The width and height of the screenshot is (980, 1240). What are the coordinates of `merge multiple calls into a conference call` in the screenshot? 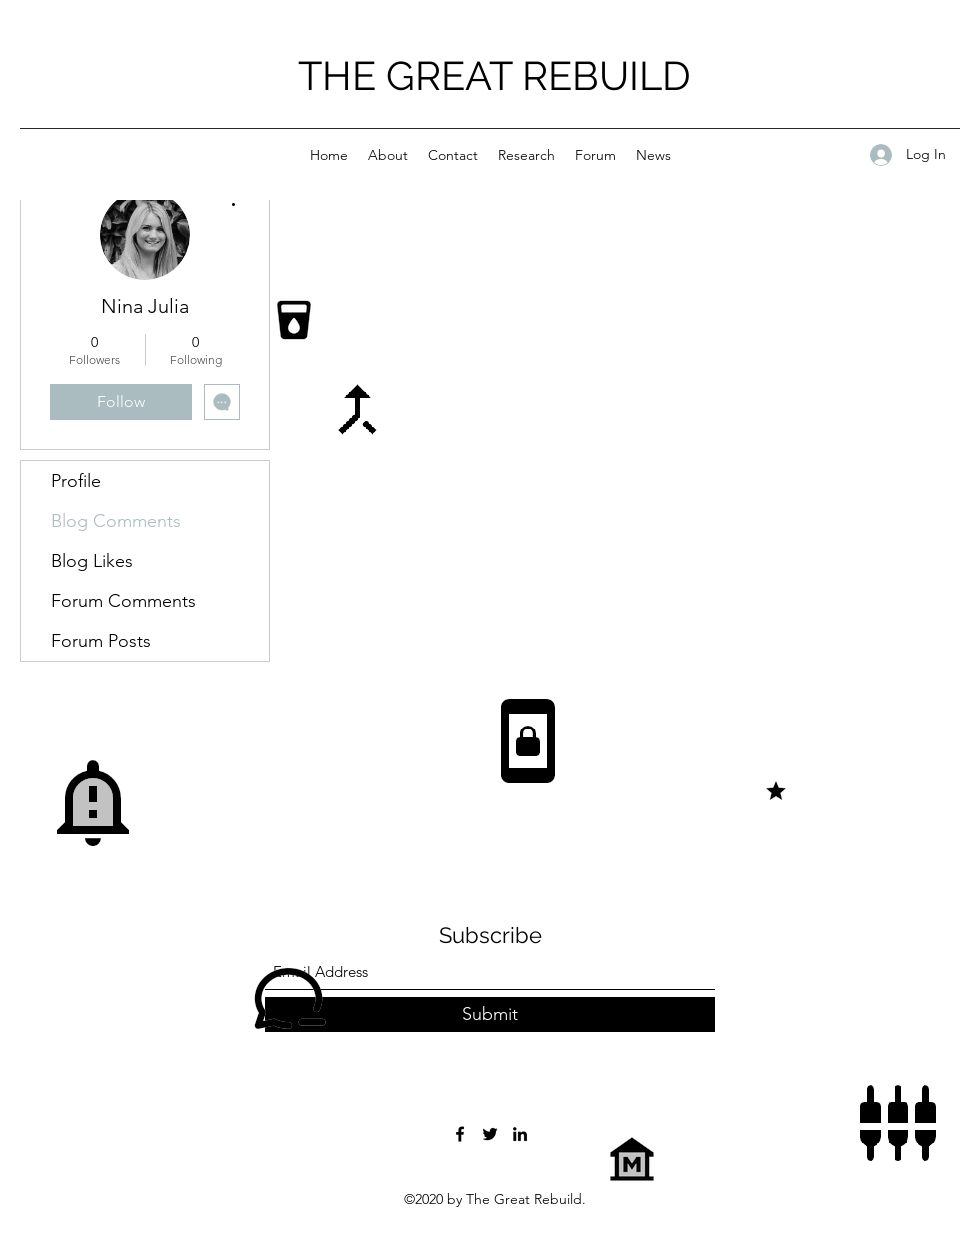 It's located at (357, 409).